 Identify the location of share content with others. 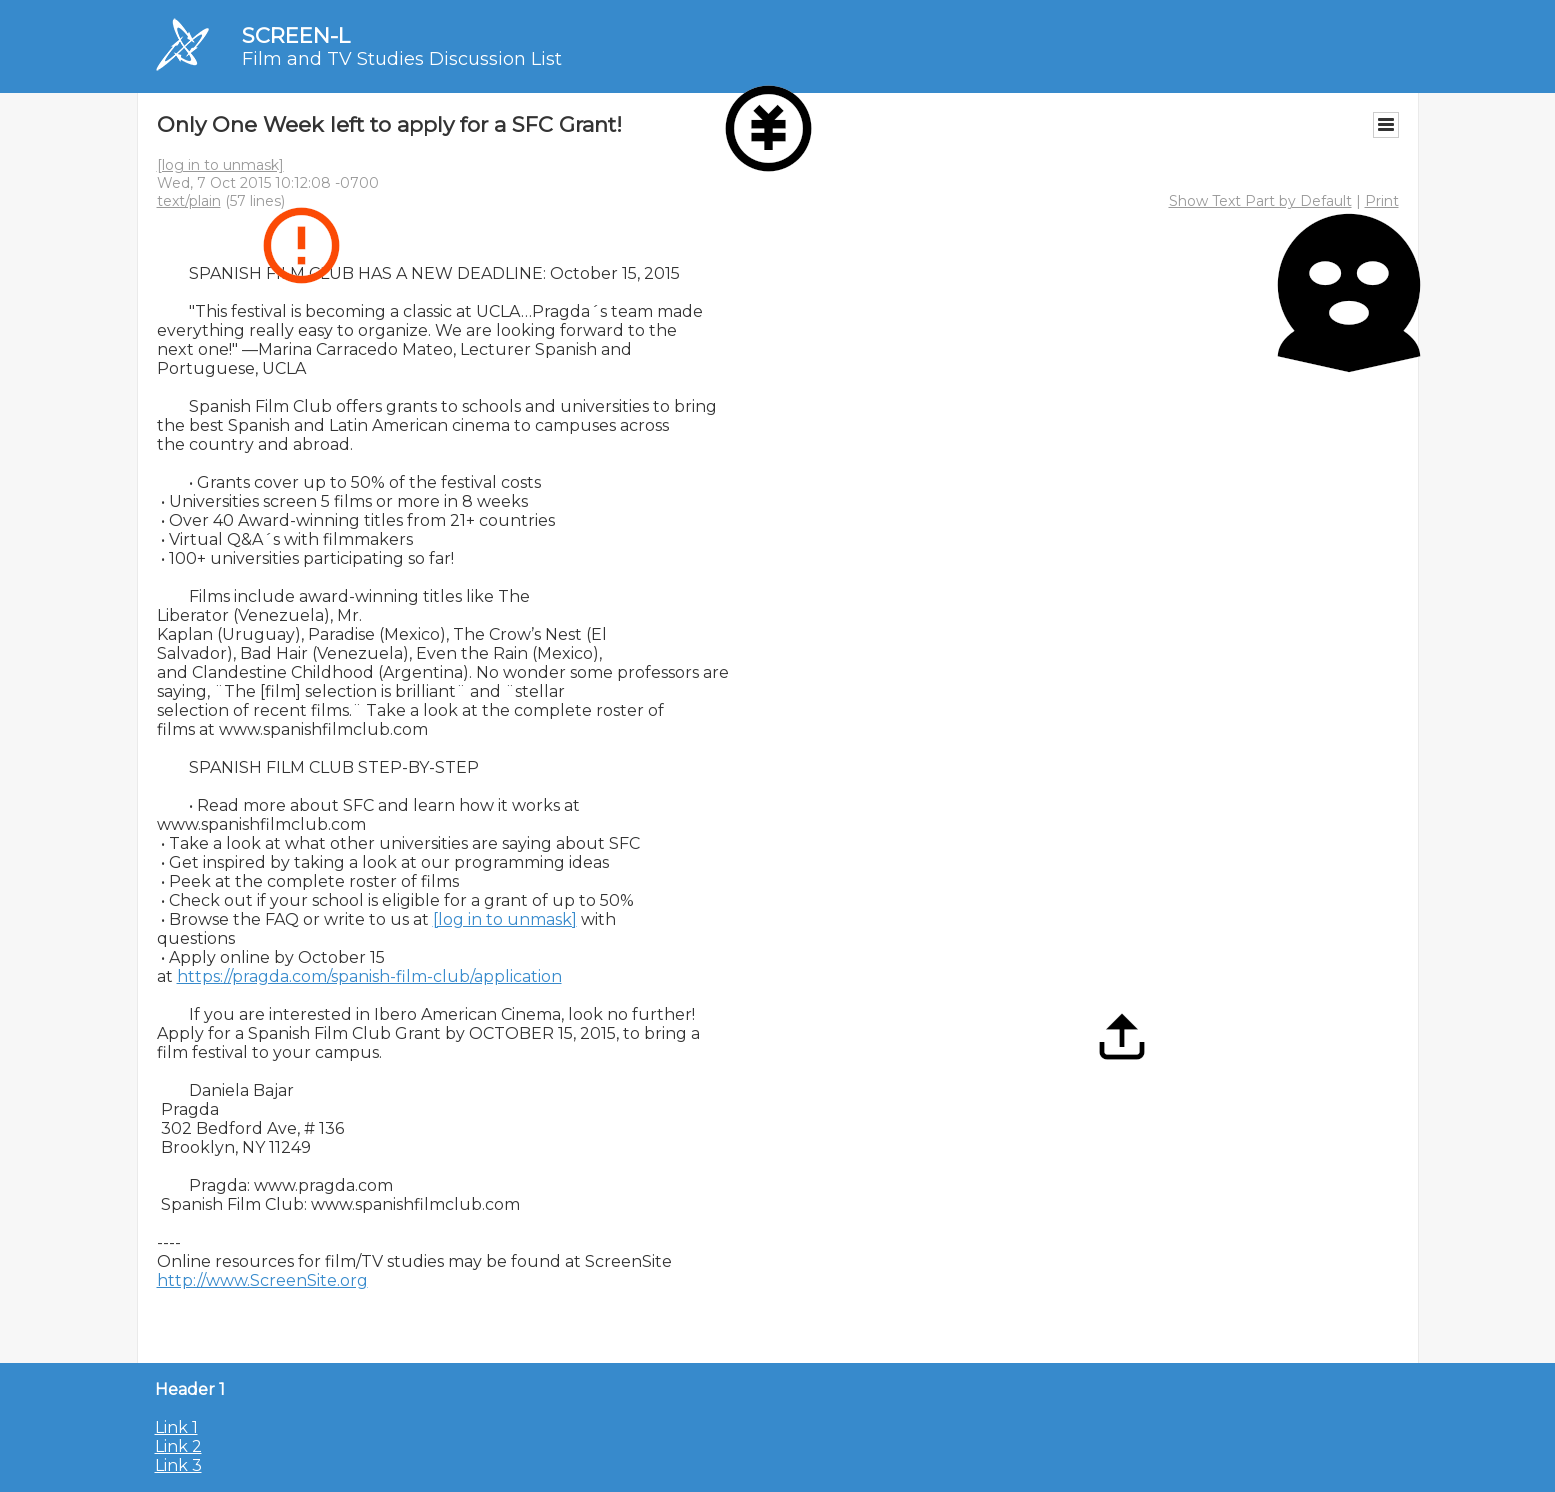
(1122, 1037).